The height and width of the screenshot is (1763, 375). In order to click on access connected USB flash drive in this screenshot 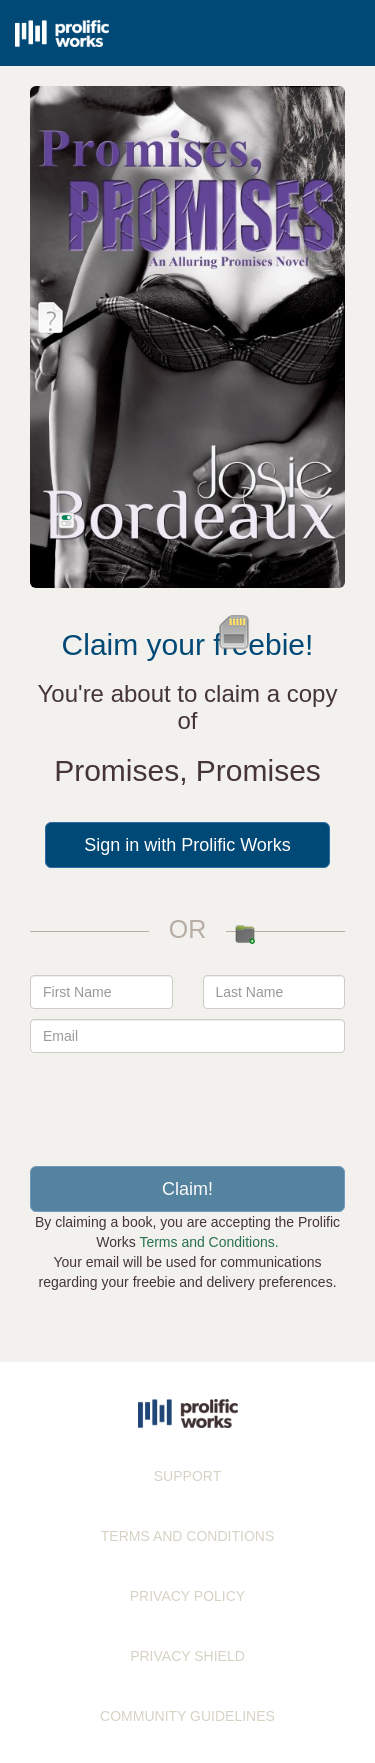, I will do `click(234, 632)`.